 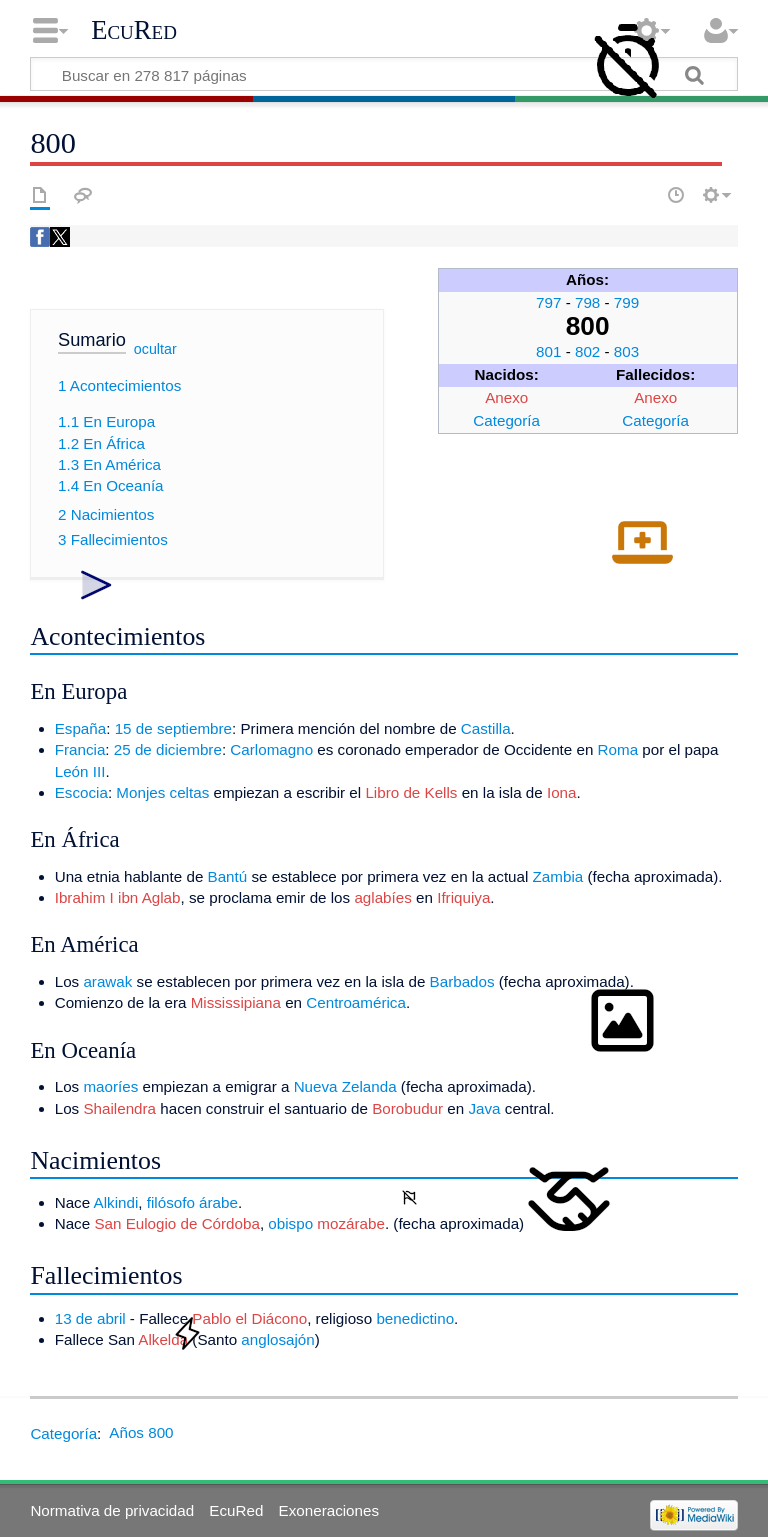 I want to click on access telemedicine or virtual healthcare services, so click(x=642, y=542).